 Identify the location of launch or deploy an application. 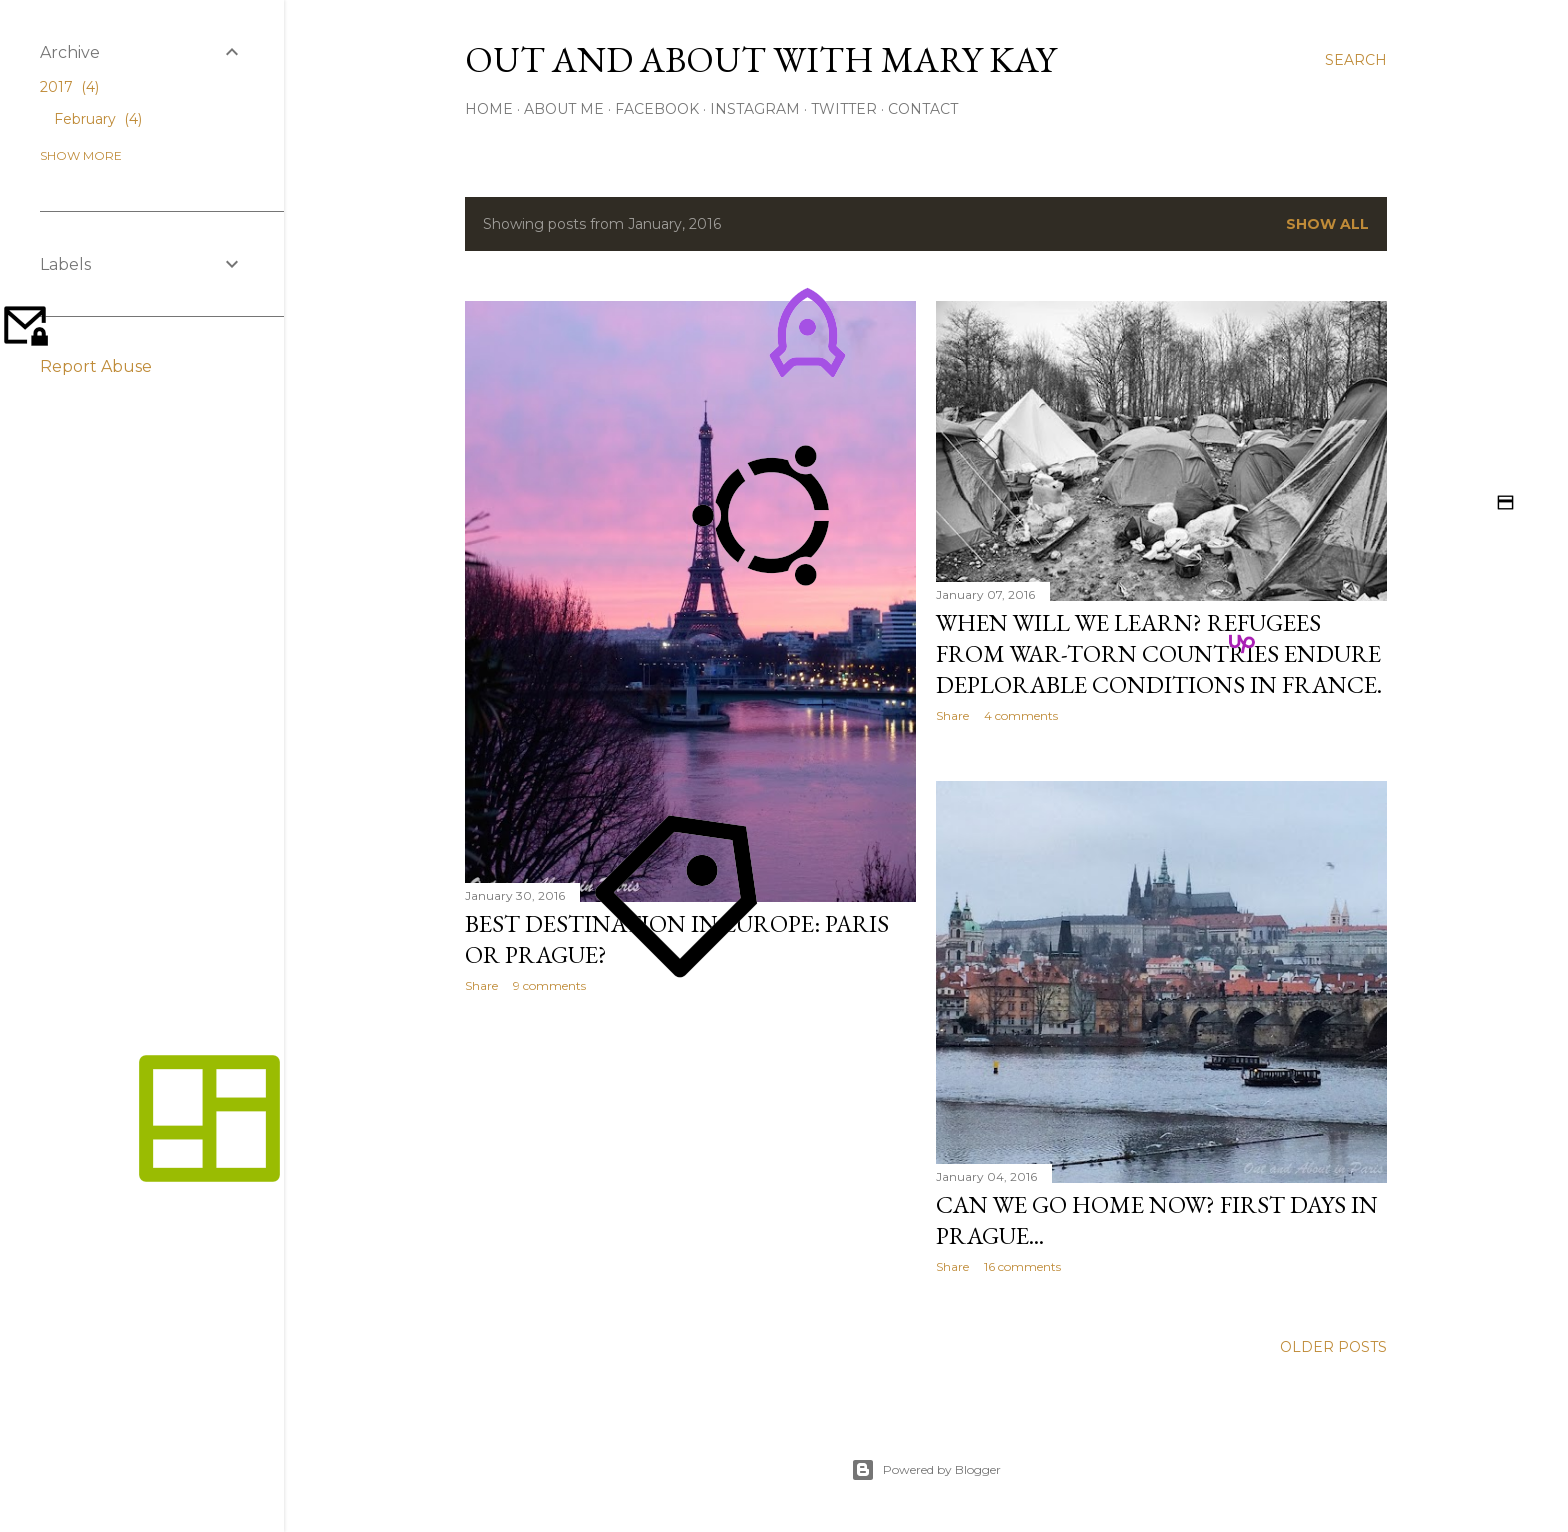
(807, 331).